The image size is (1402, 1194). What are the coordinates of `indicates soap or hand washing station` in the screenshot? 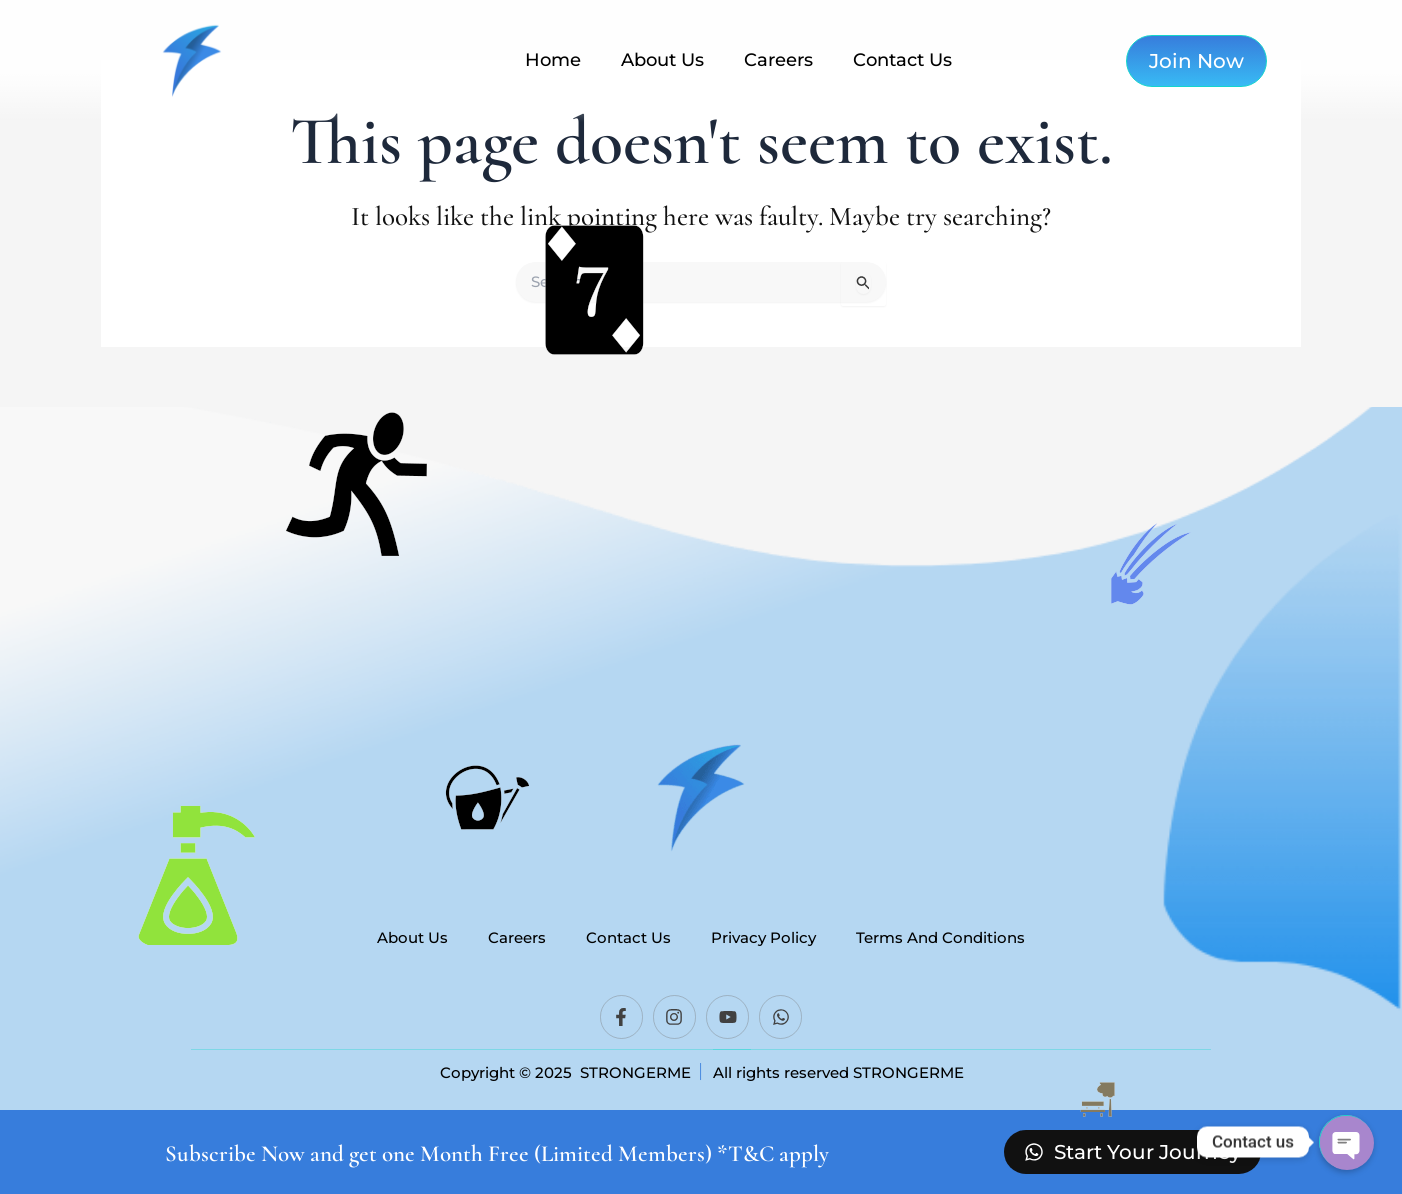 It's located at (188, 871).